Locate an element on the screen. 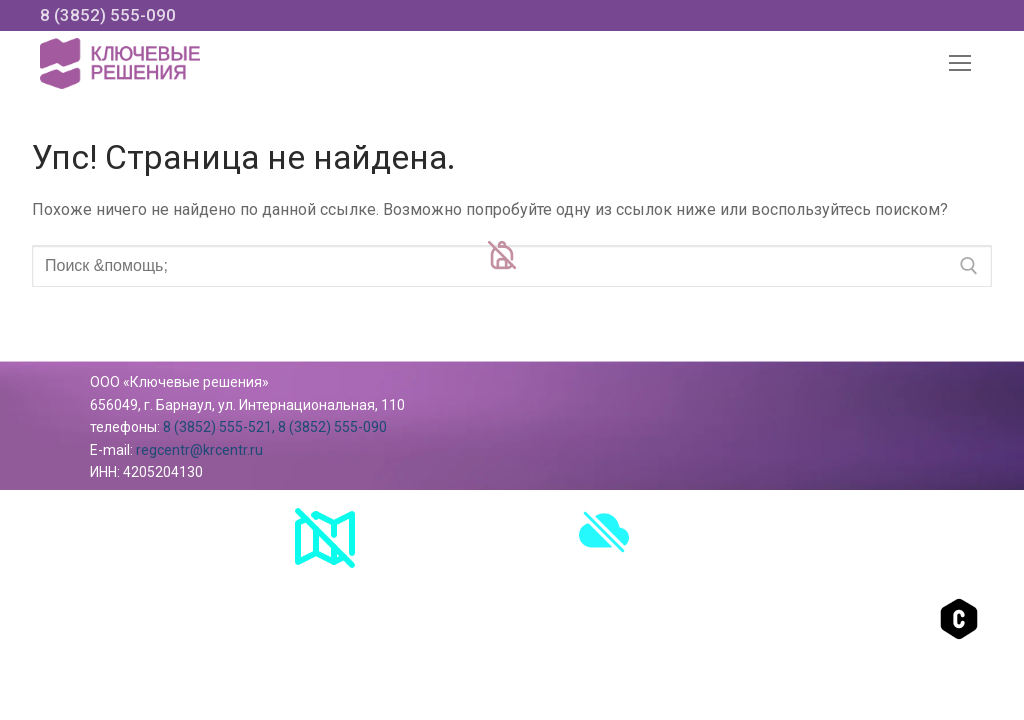  indicates a "C" category or classification level is located at coordinates (959, 619).